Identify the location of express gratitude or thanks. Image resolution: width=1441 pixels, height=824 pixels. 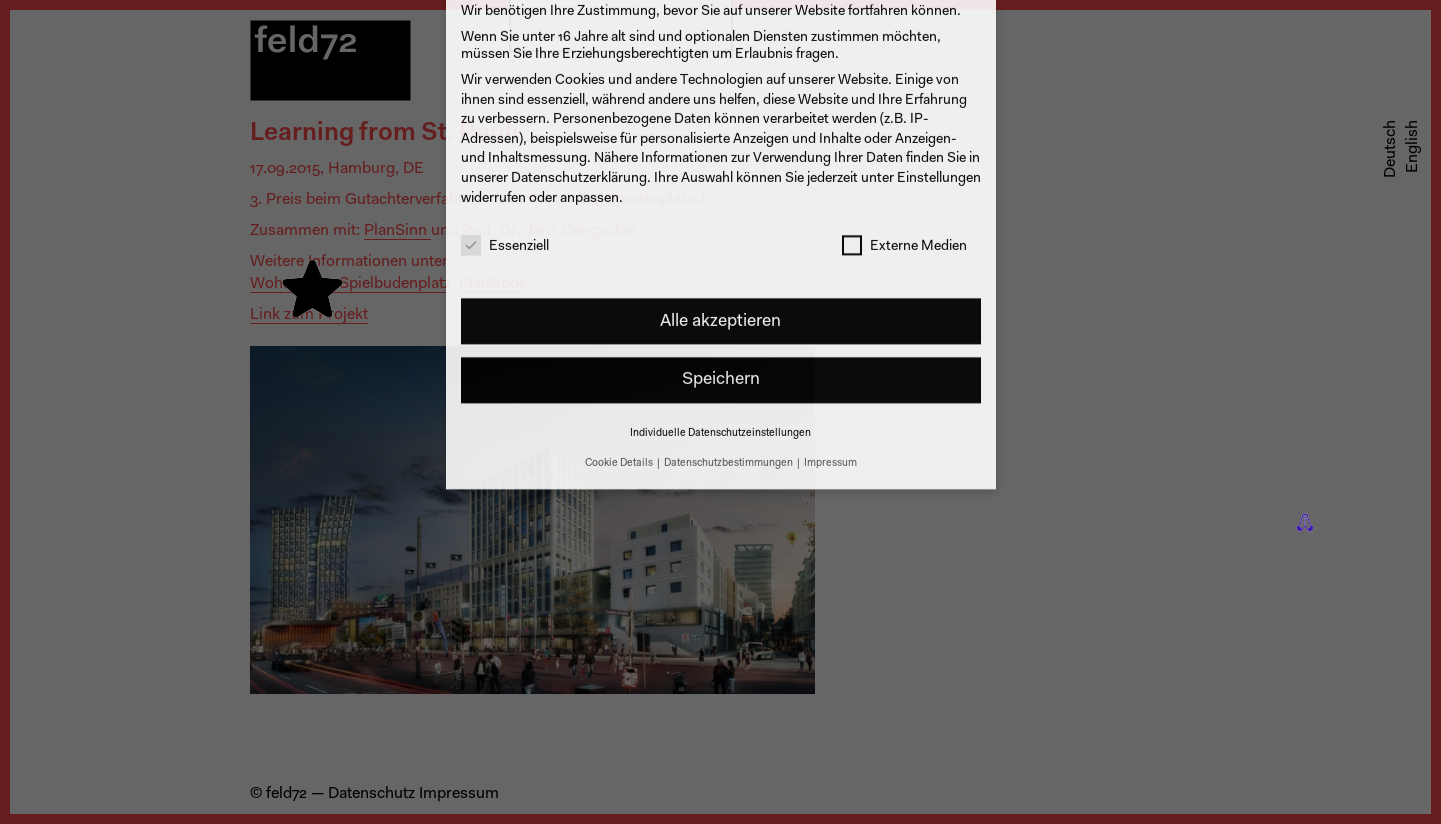
(1305, 523).